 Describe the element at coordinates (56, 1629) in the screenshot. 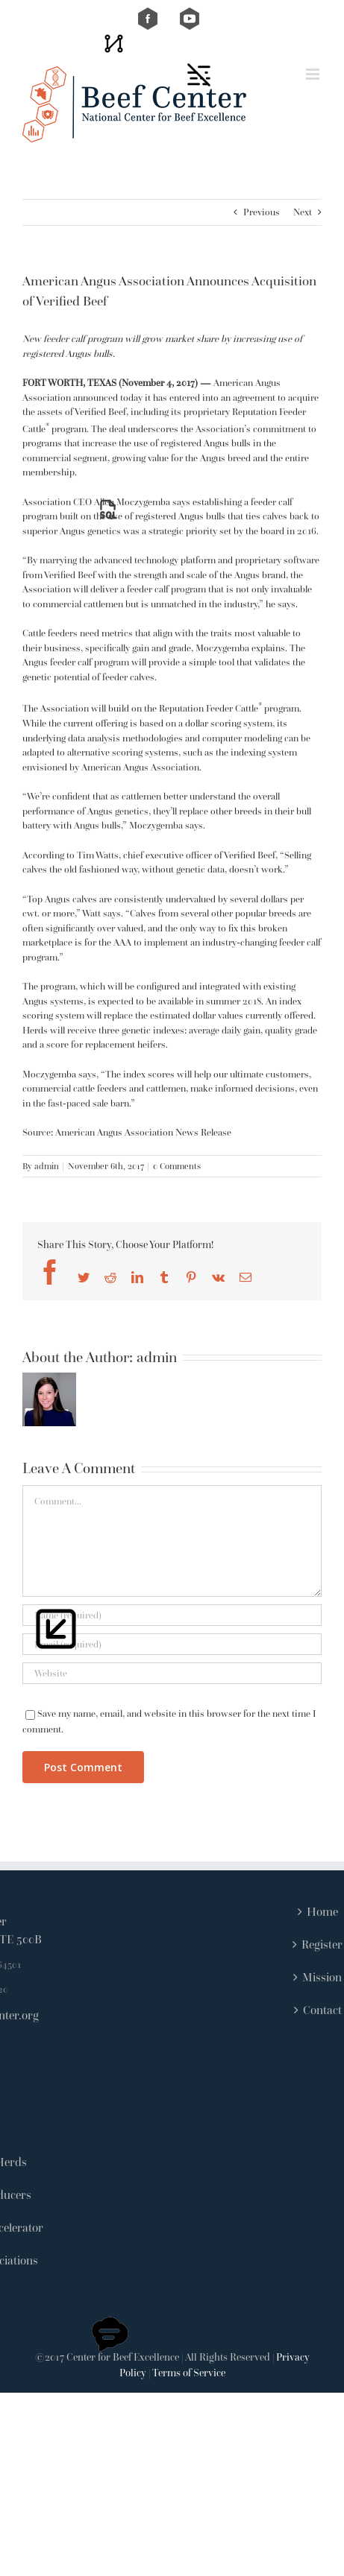

I see `collapse or minimize content` at that location.